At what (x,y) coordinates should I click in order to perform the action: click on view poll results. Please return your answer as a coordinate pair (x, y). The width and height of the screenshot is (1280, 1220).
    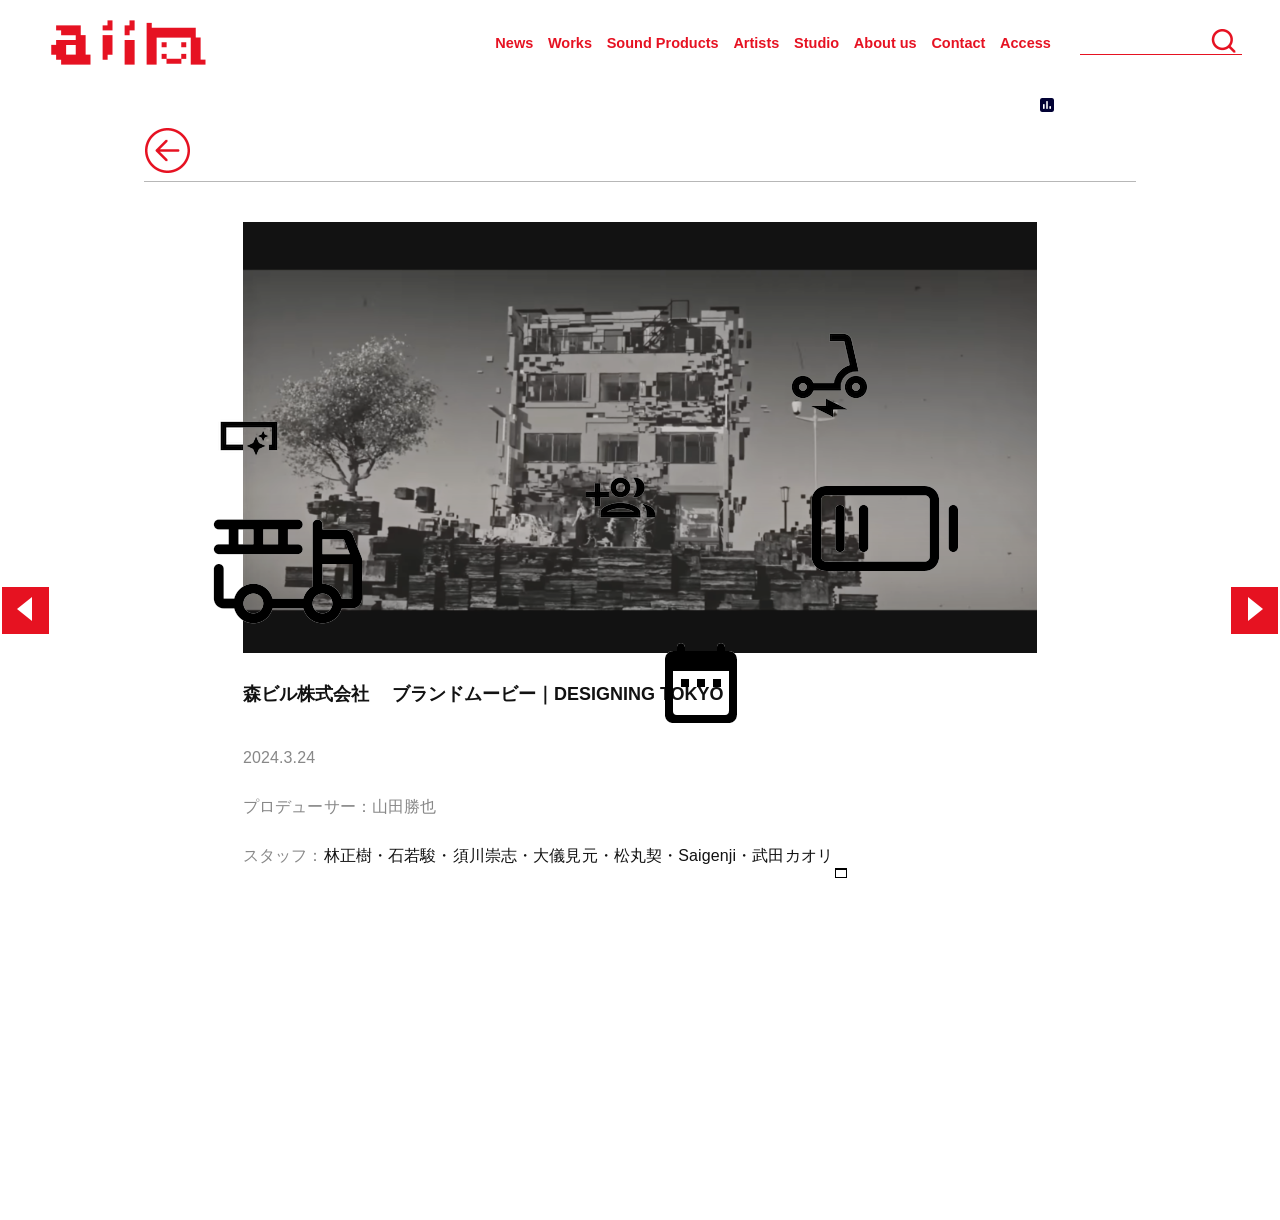
    Looking at the image, I should click on (1047, 105).